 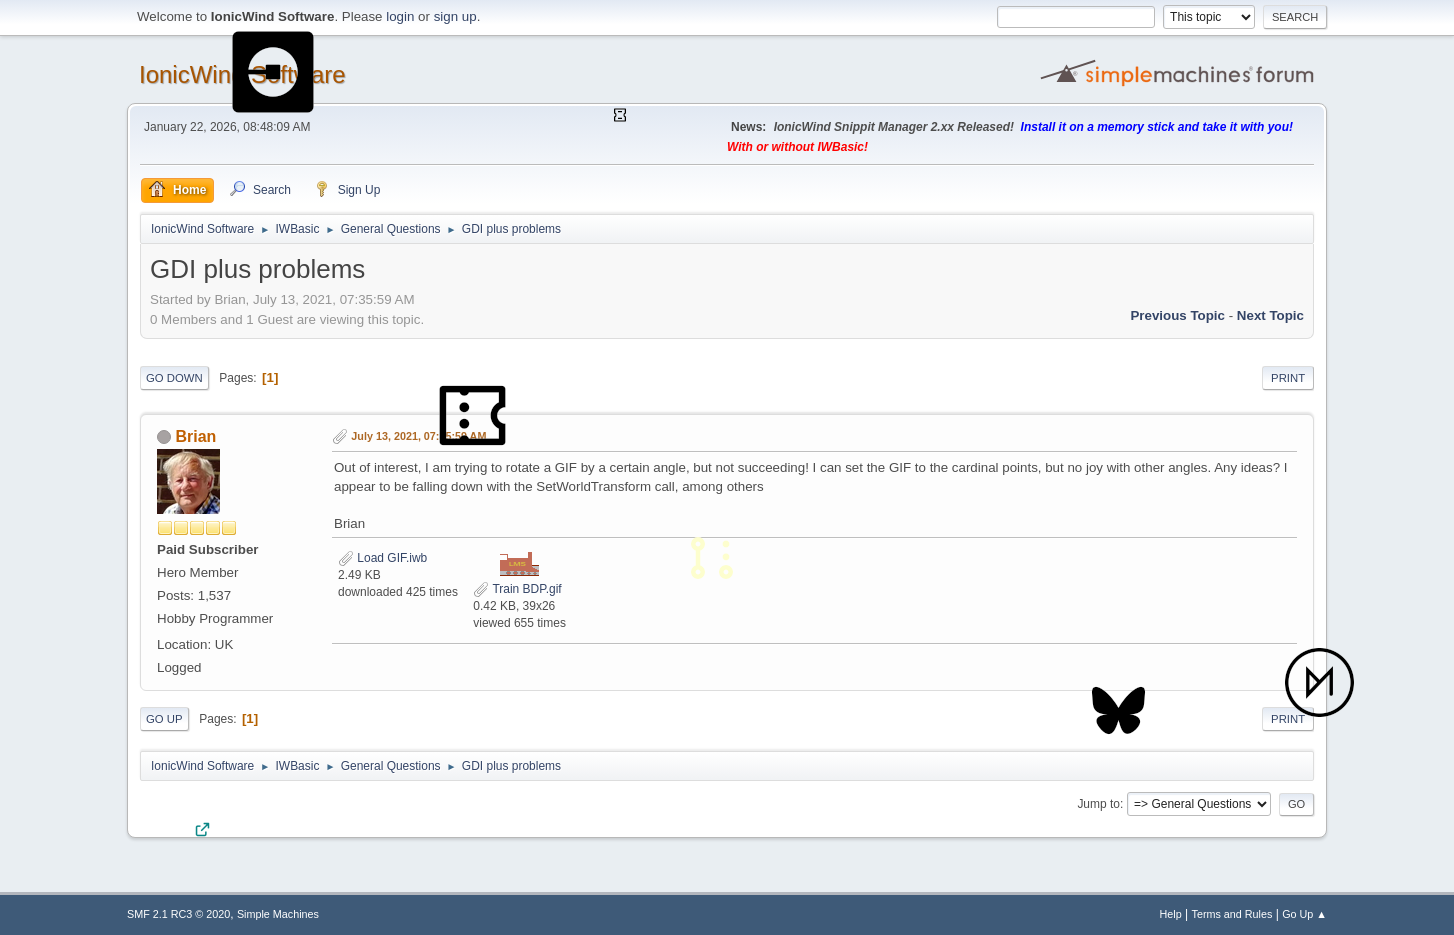 I want to click on view available coupons or discounts, so click(x=620, y=115).